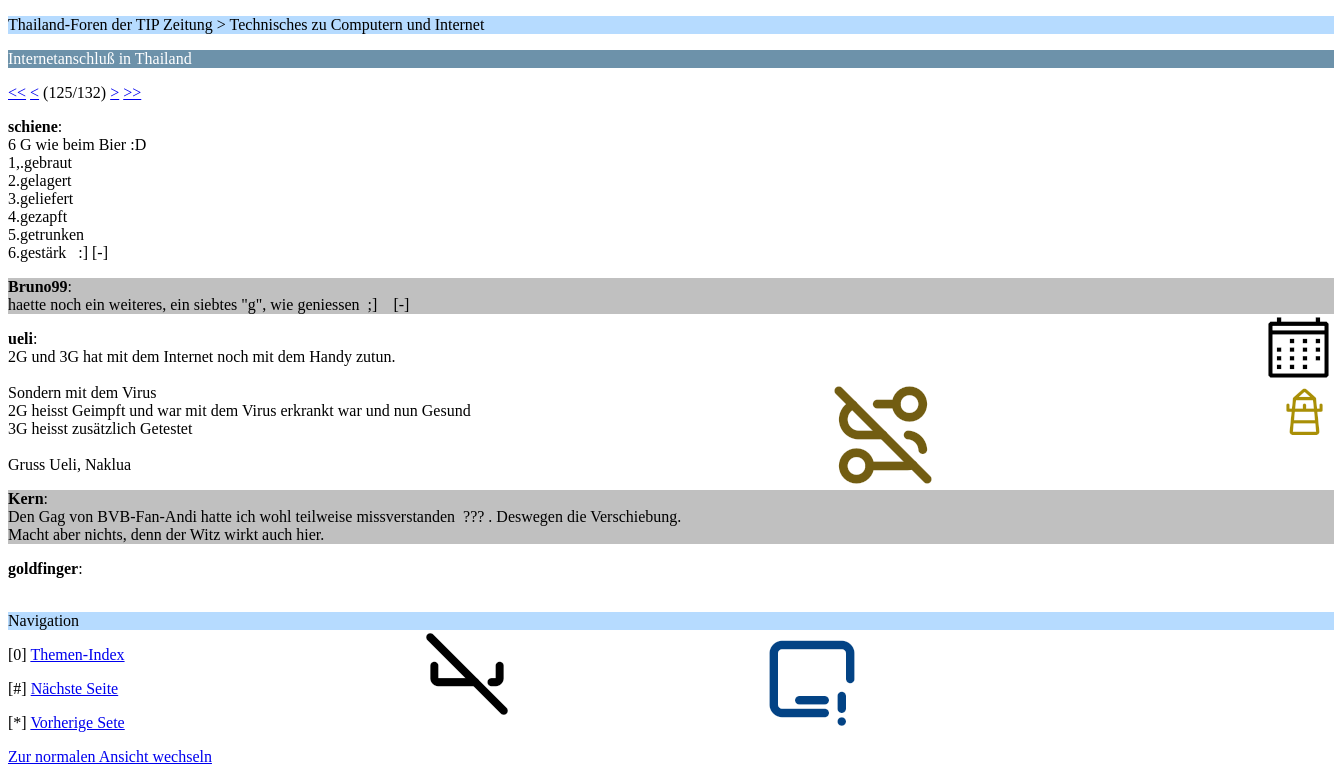  What do you see at coordinates (812, 679) in the screenshot?
I see `indicates a tablet device error or warning` at bounding box center [812, 679].